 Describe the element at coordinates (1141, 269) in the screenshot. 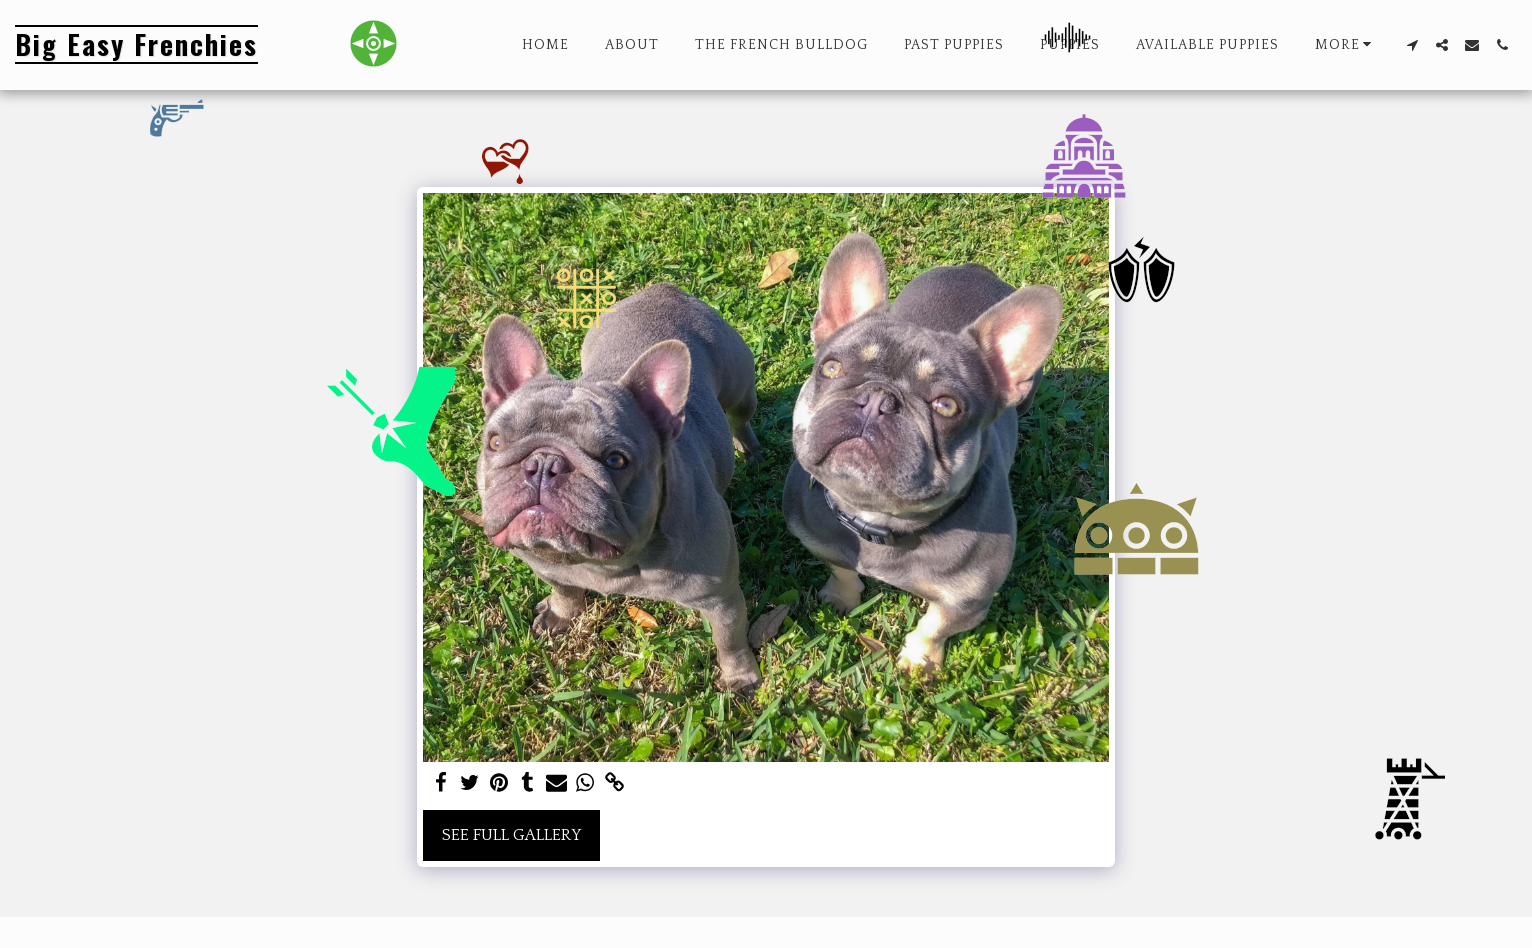

I see `indicates a conflict or clash between protected elements` at that location.